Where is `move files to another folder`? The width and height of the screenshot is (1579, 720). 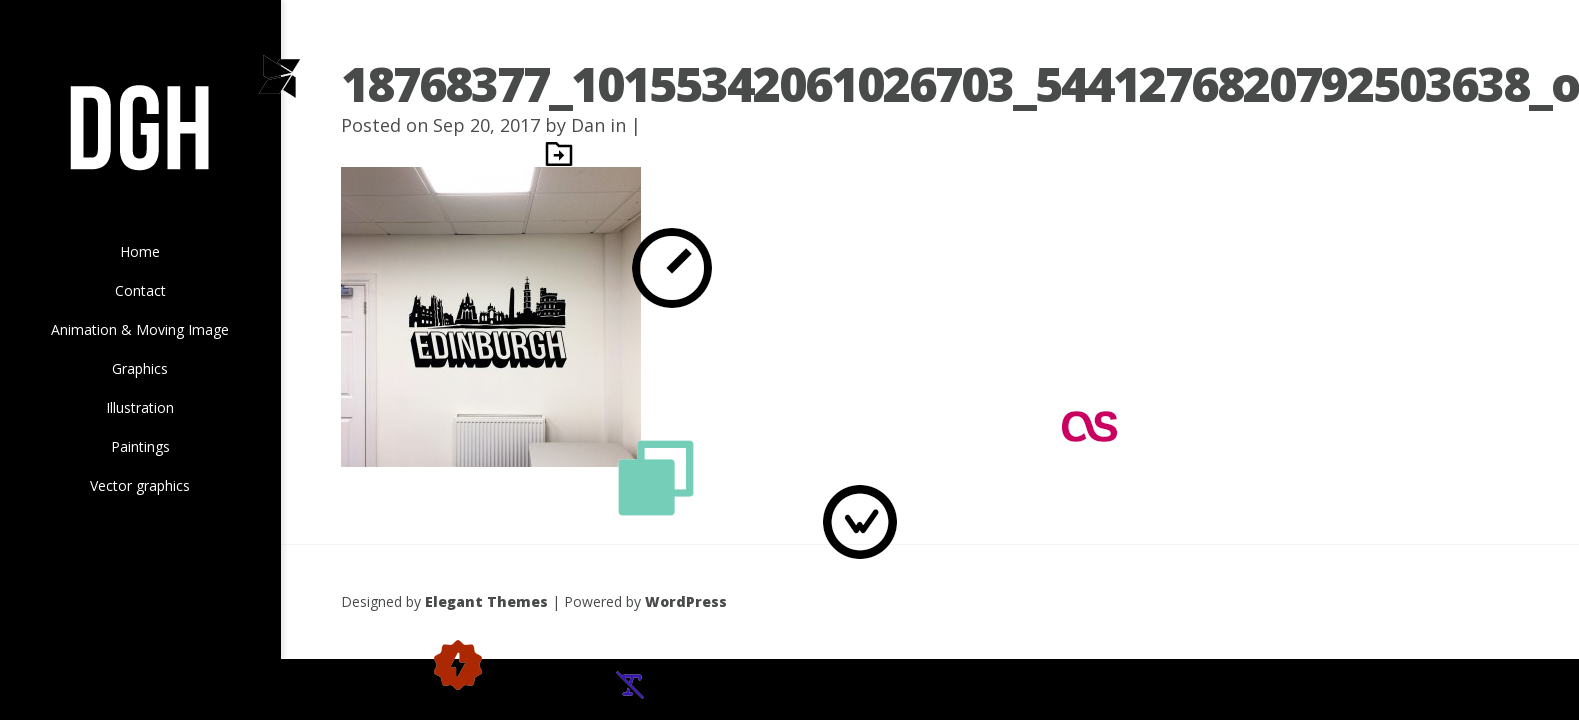
move files to another folder is located at coordinates (559, 154).